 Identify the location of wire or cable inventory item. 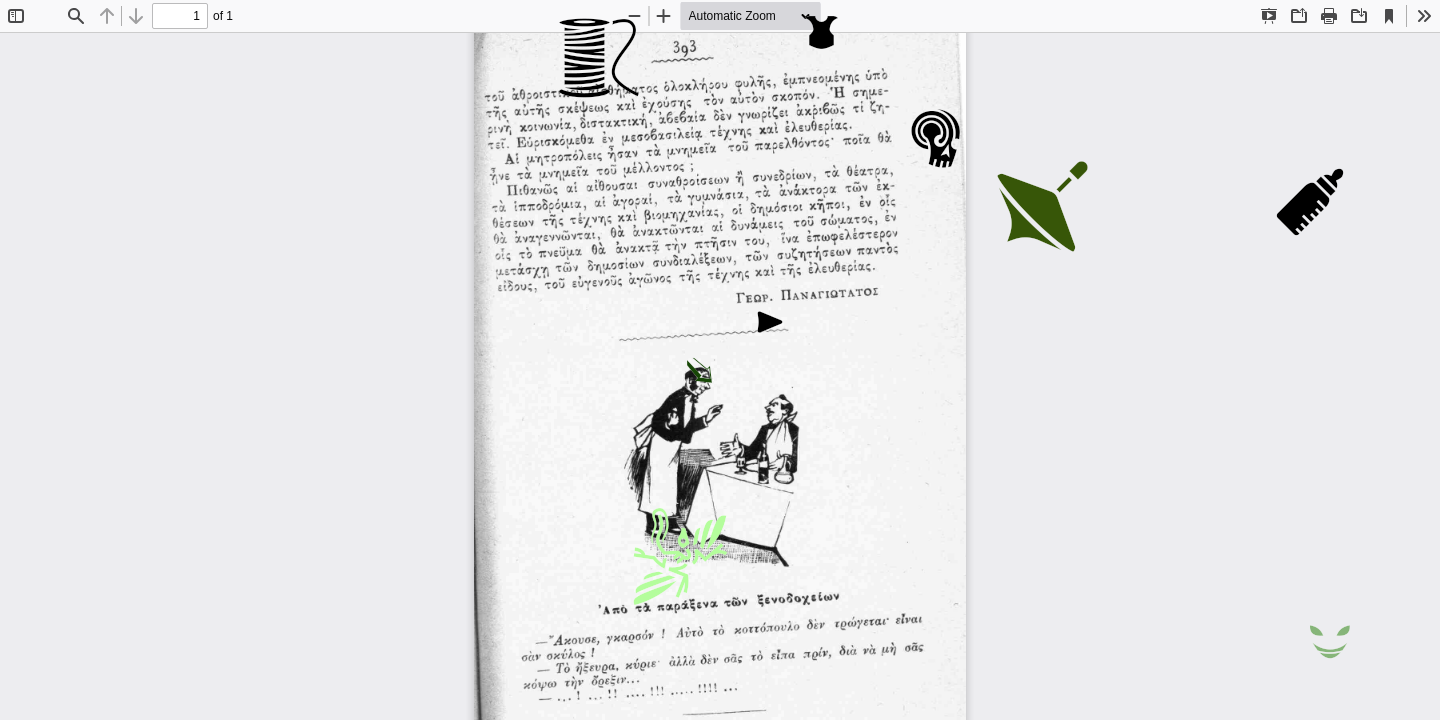
(599, 58).